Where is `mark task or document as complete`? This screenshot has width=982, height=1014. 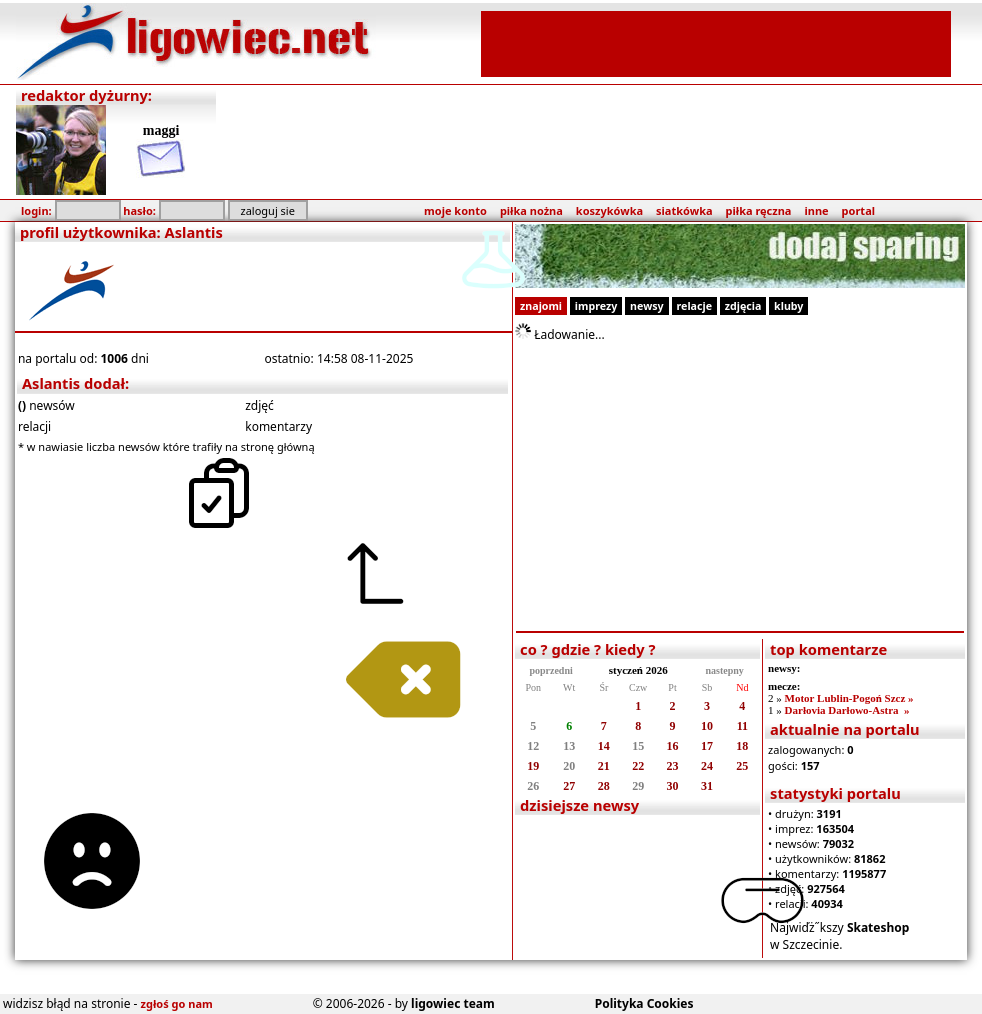 mark task or document as complete is located at coordinates (219, 493).